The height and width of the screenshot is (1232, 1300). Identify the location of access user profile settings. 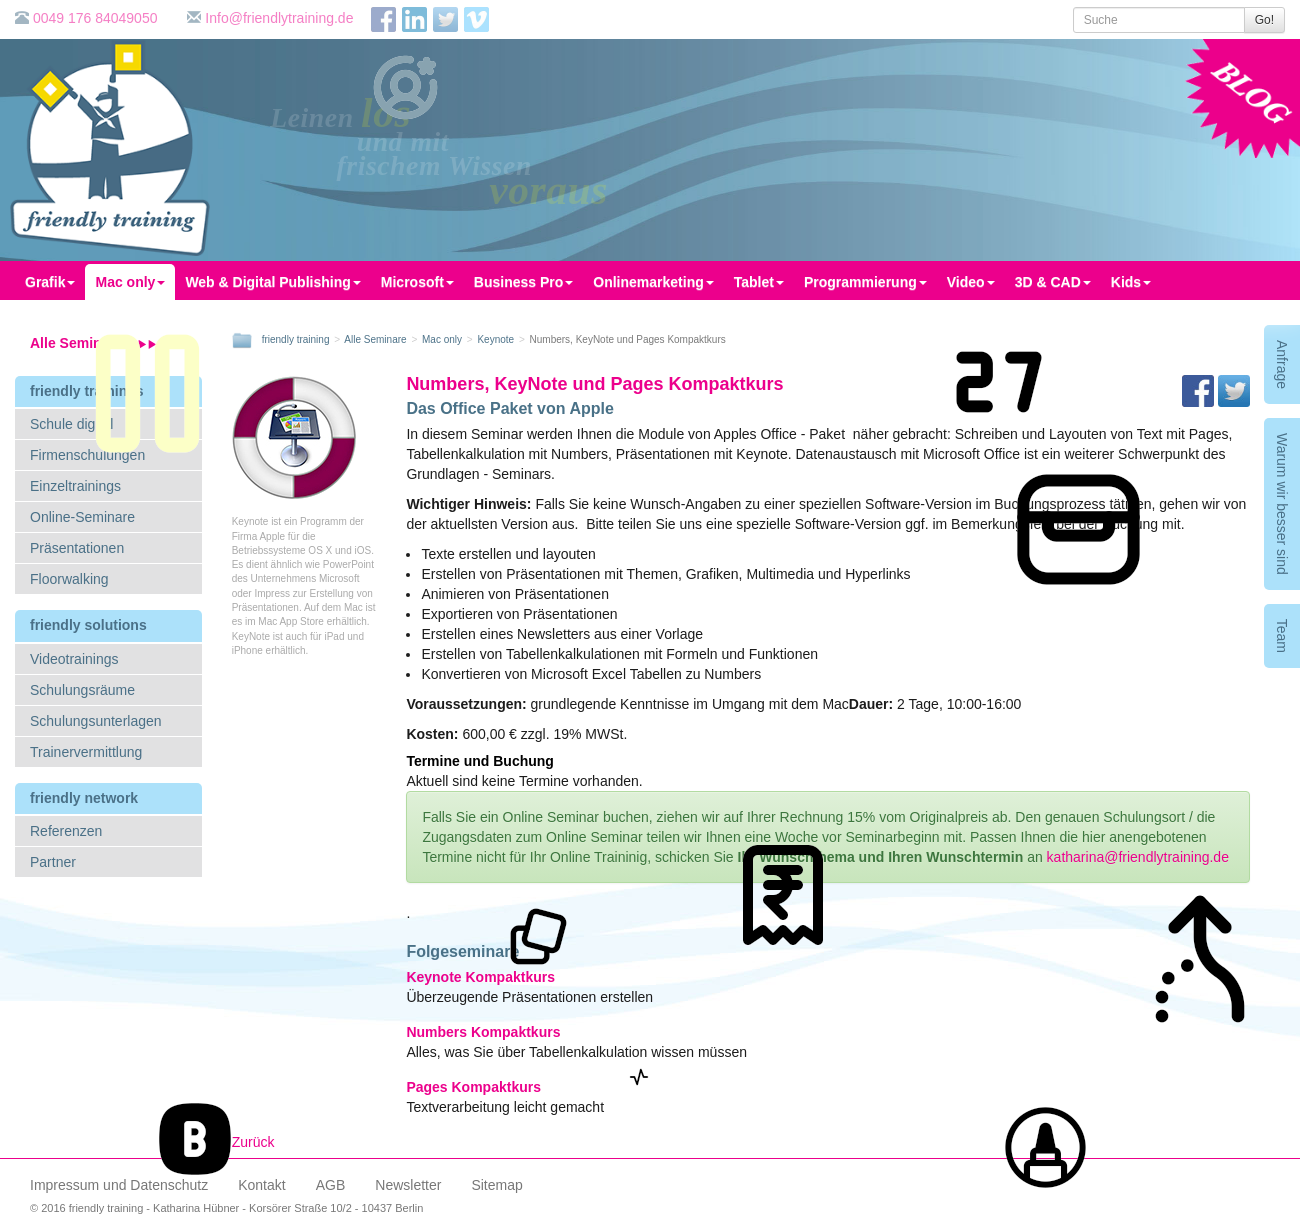
(405, 87).